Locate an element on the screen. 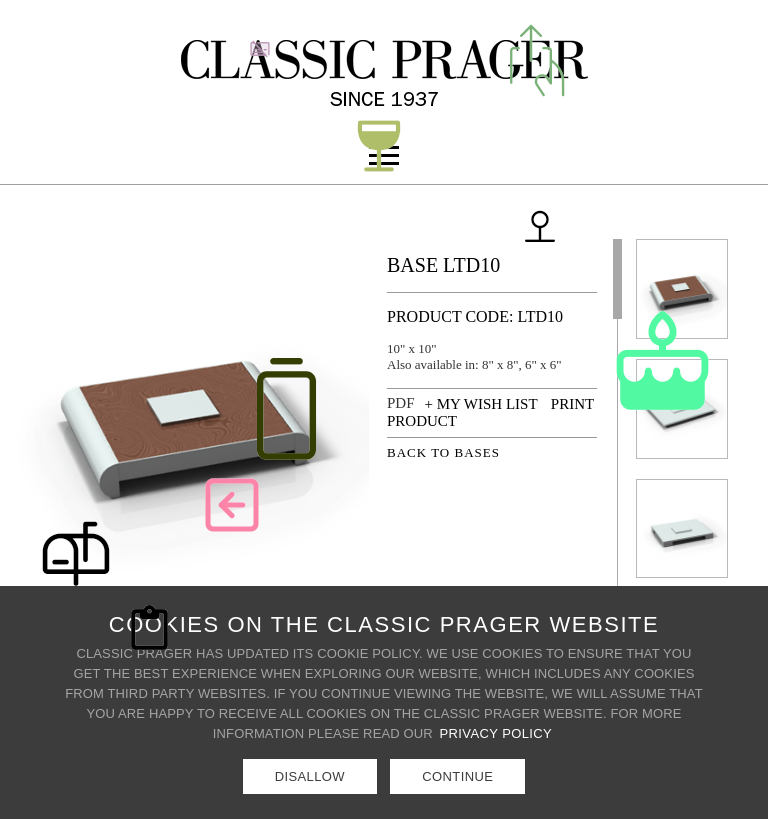 This screenshot has width=768, height=819. paste content from clipboard is located at coordinates (149, 629).